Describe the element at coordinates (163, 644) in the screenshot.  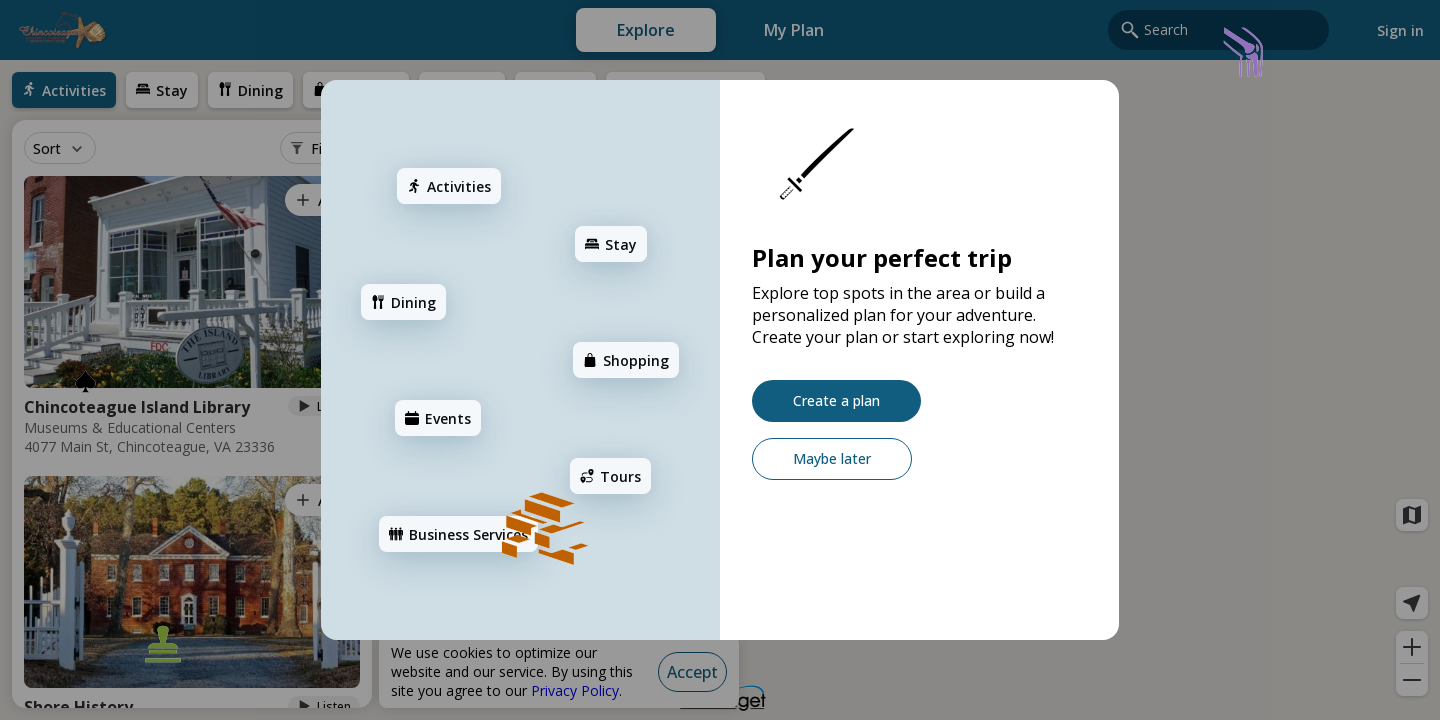
I see `apply a stamp or seal to a document` at that location.